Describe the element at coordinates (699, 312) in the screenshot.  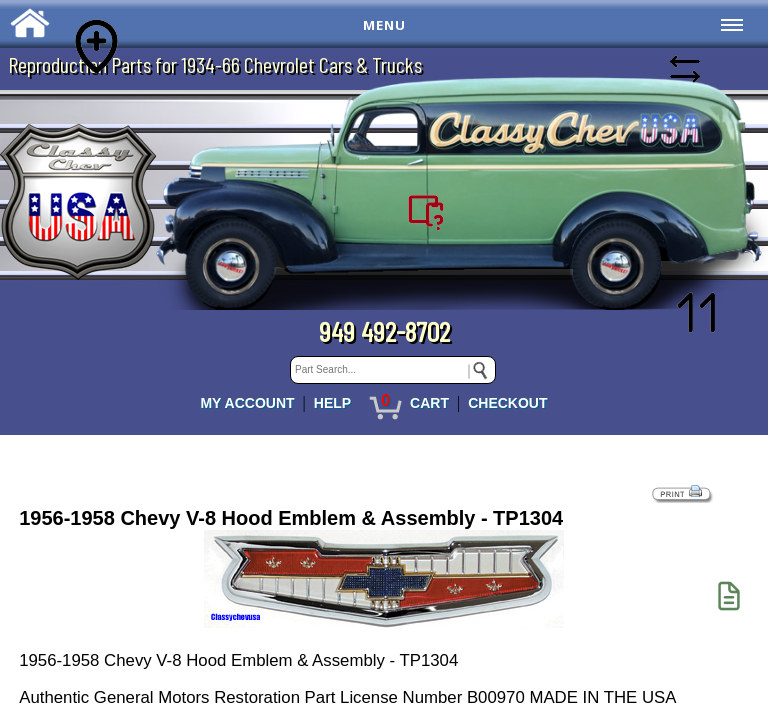
I see `indicates item number 11 in a list or sequence` at that location.